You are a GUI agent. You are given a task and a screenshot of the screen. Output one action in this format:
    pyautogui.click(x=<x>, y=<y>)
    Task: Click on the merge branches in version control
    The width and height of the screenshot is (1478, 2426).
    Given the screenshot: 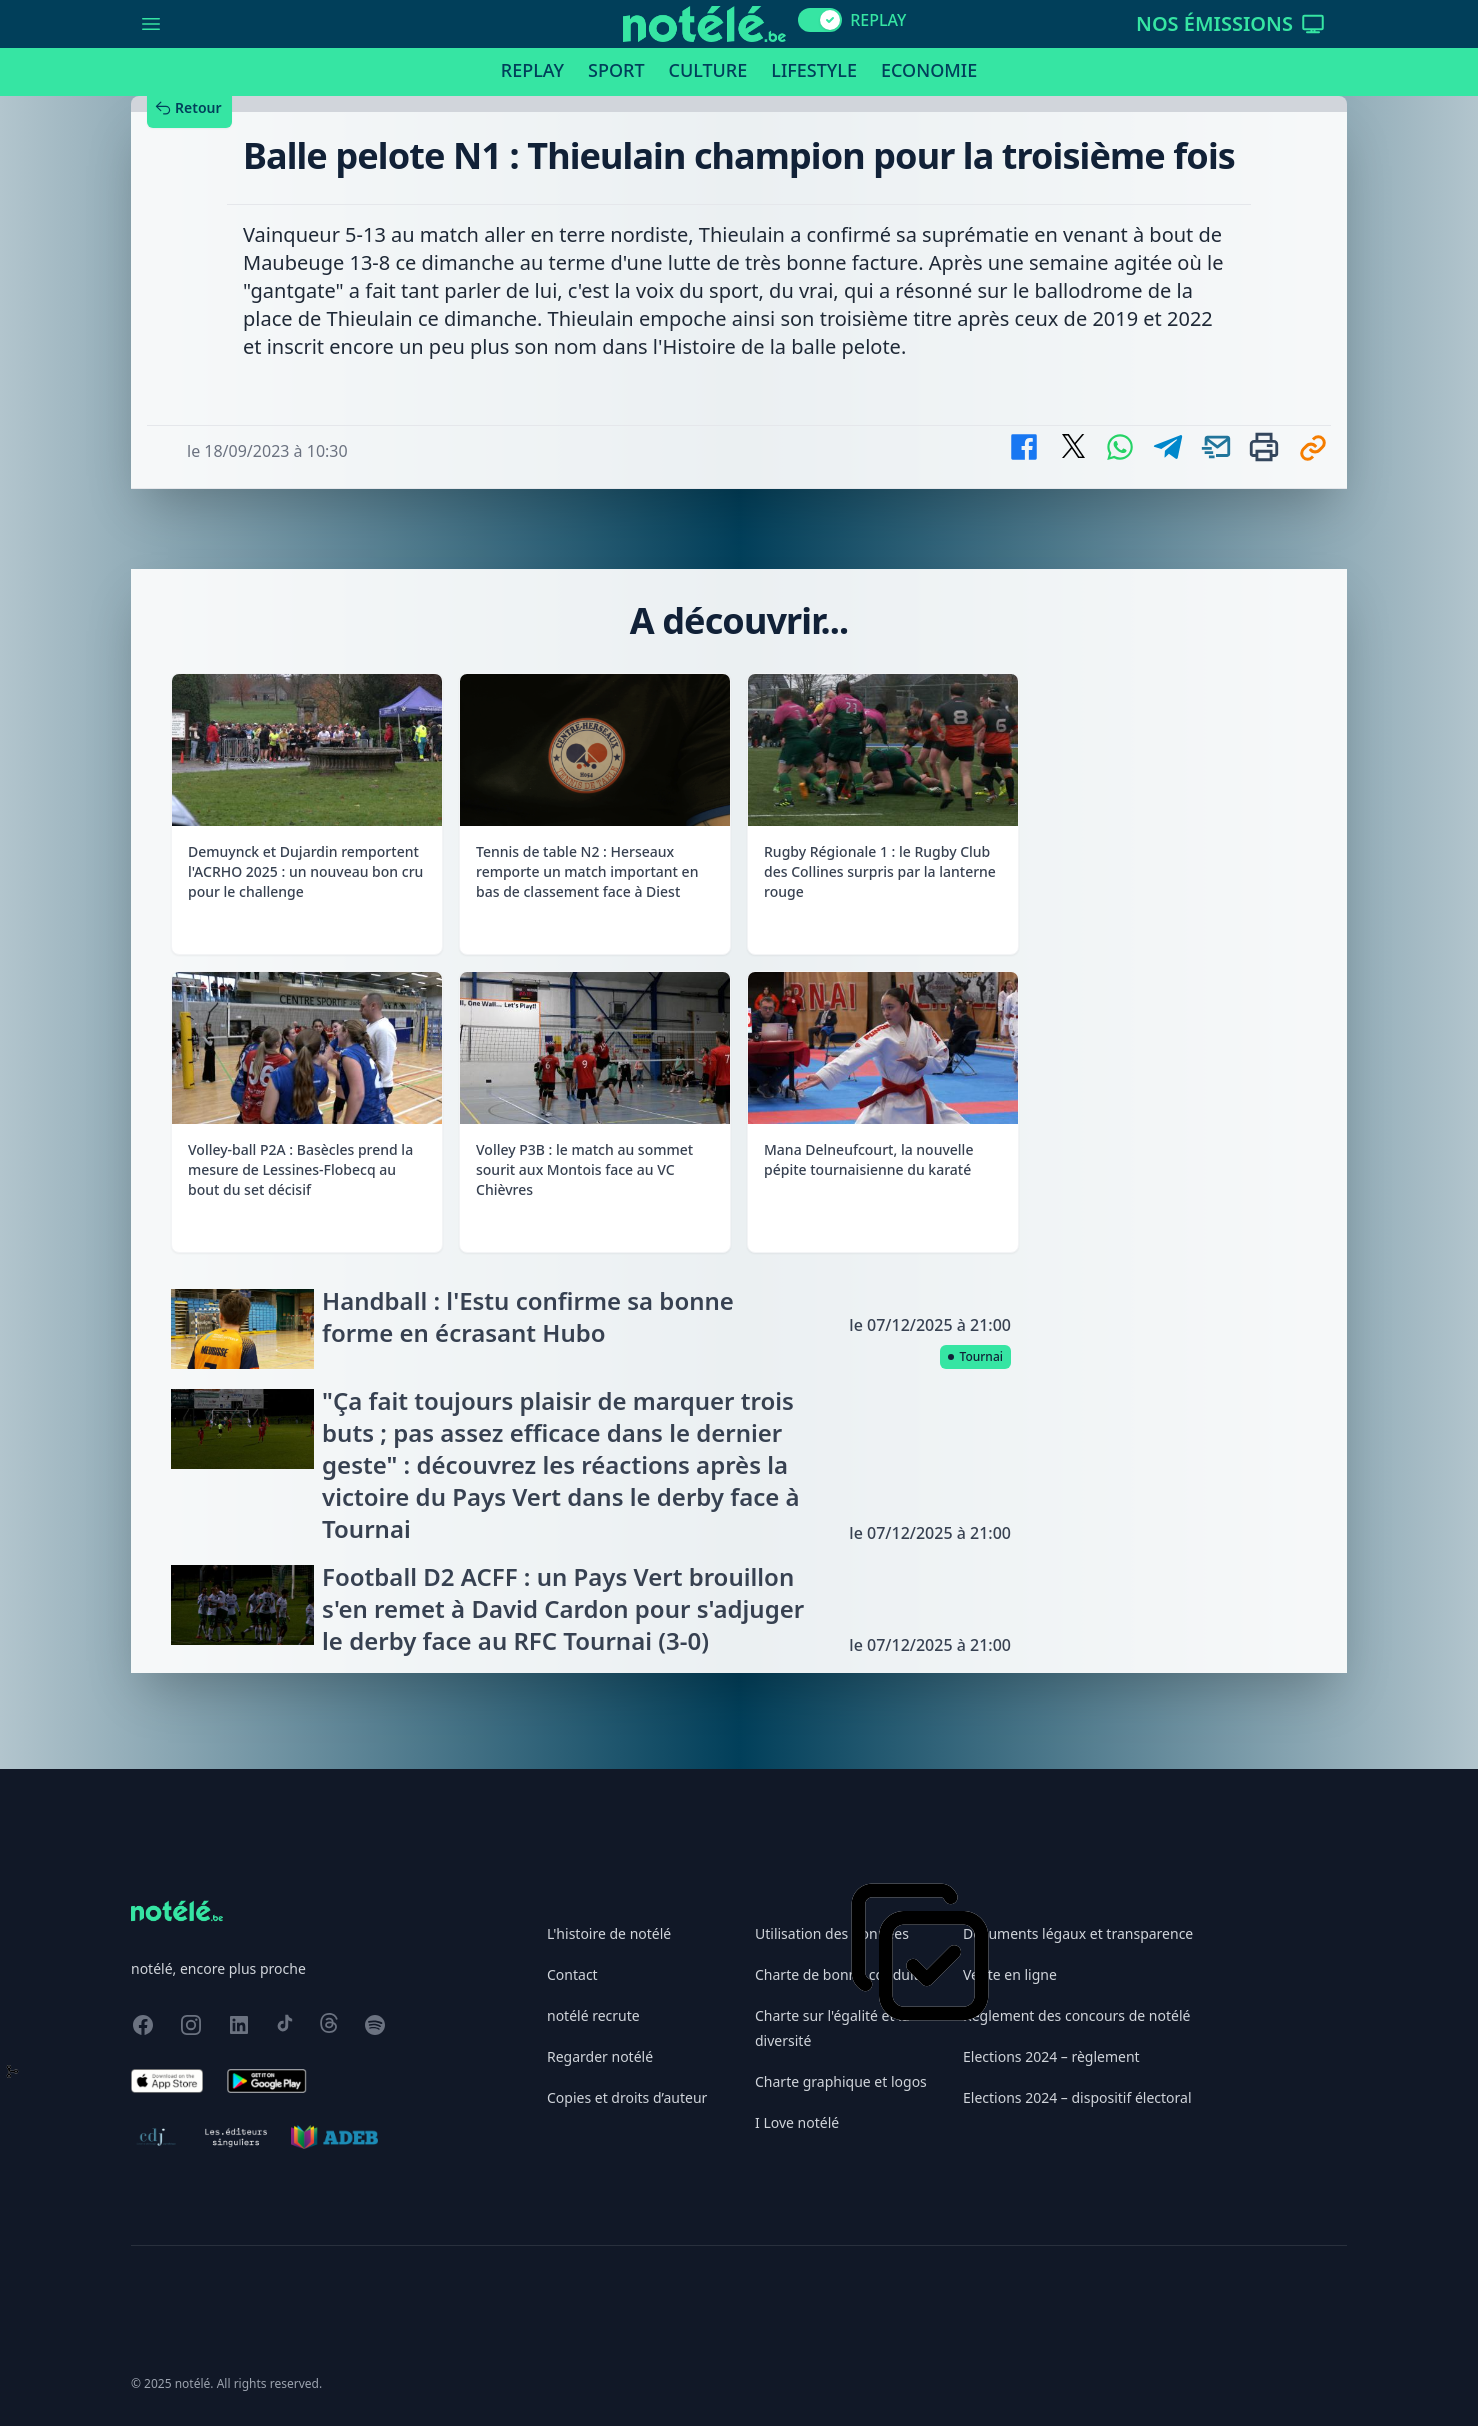 What is the action you would take?
    pyautogui.click(x=12, y=2071)
    